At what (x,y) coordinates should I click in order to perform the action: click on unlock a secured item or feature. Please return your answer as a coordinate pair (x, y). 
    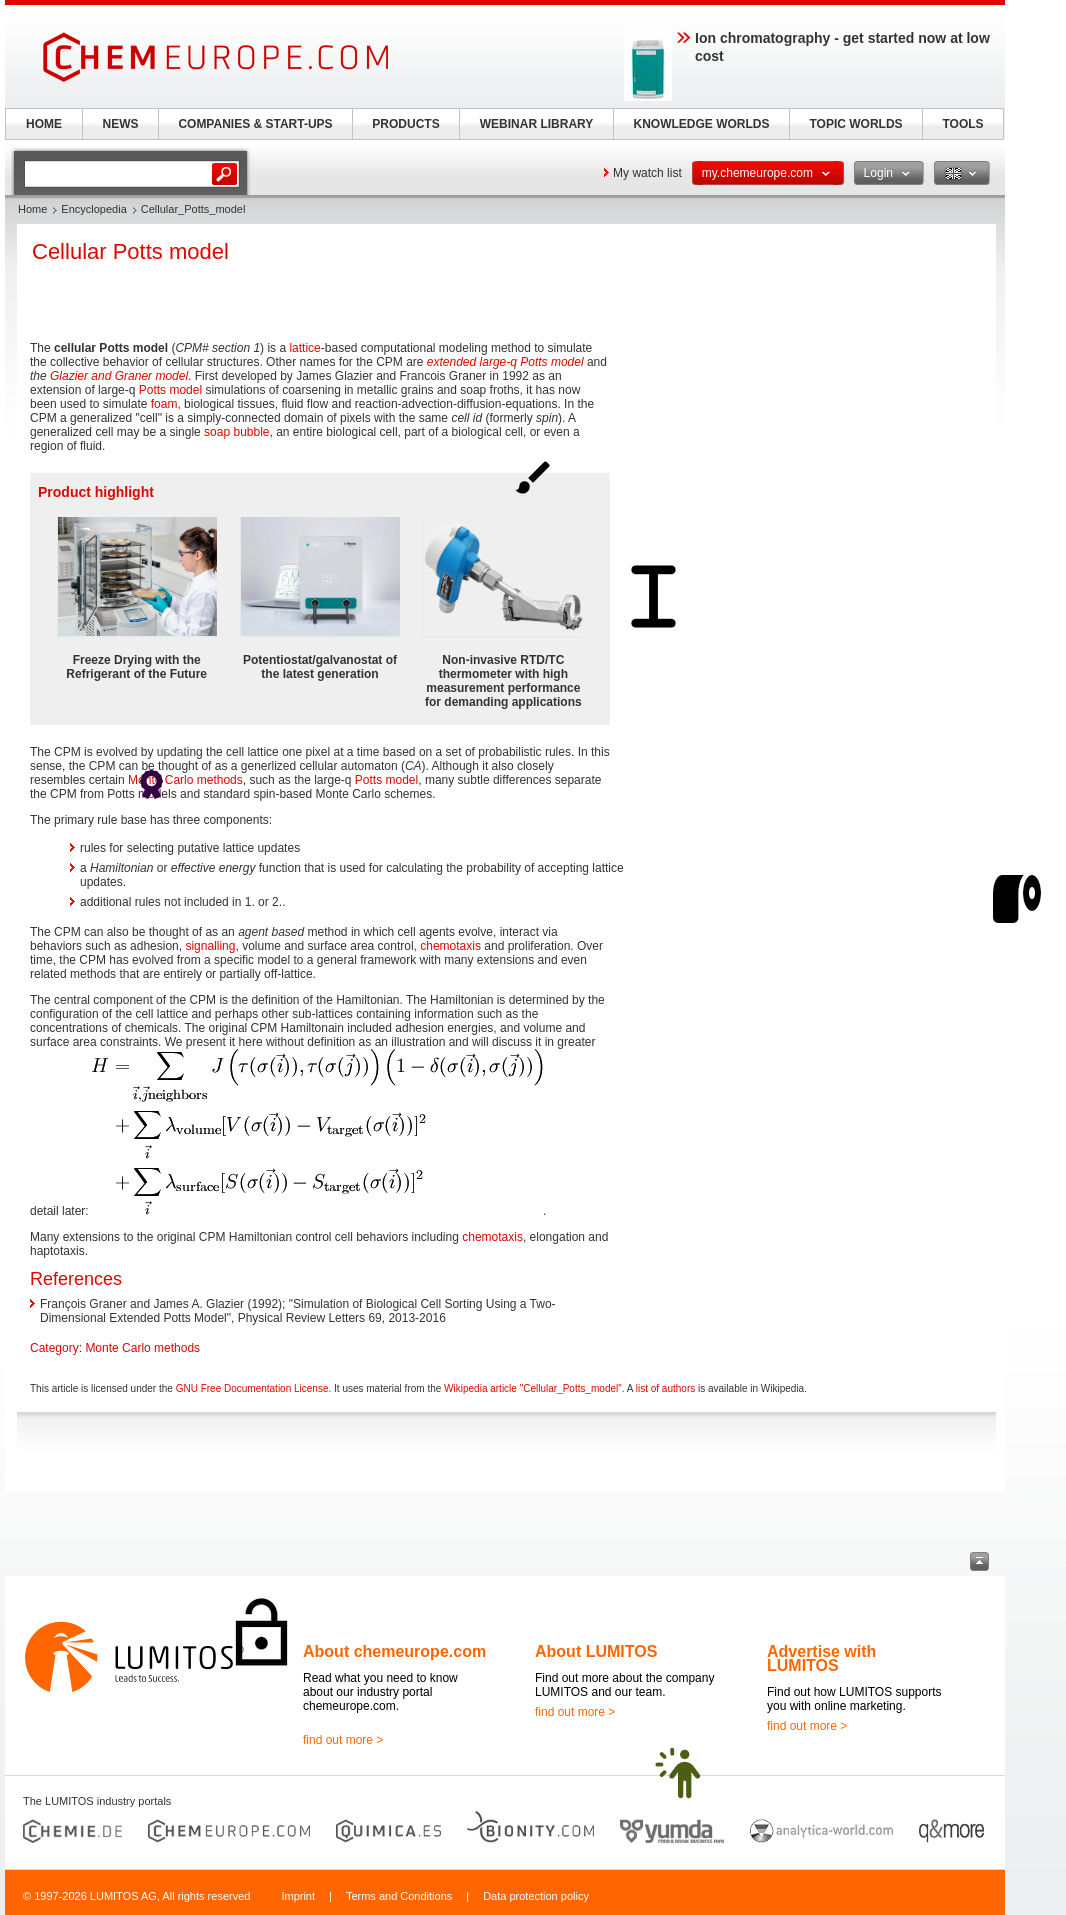
    Looking at the image, I should click on (261, 1633).